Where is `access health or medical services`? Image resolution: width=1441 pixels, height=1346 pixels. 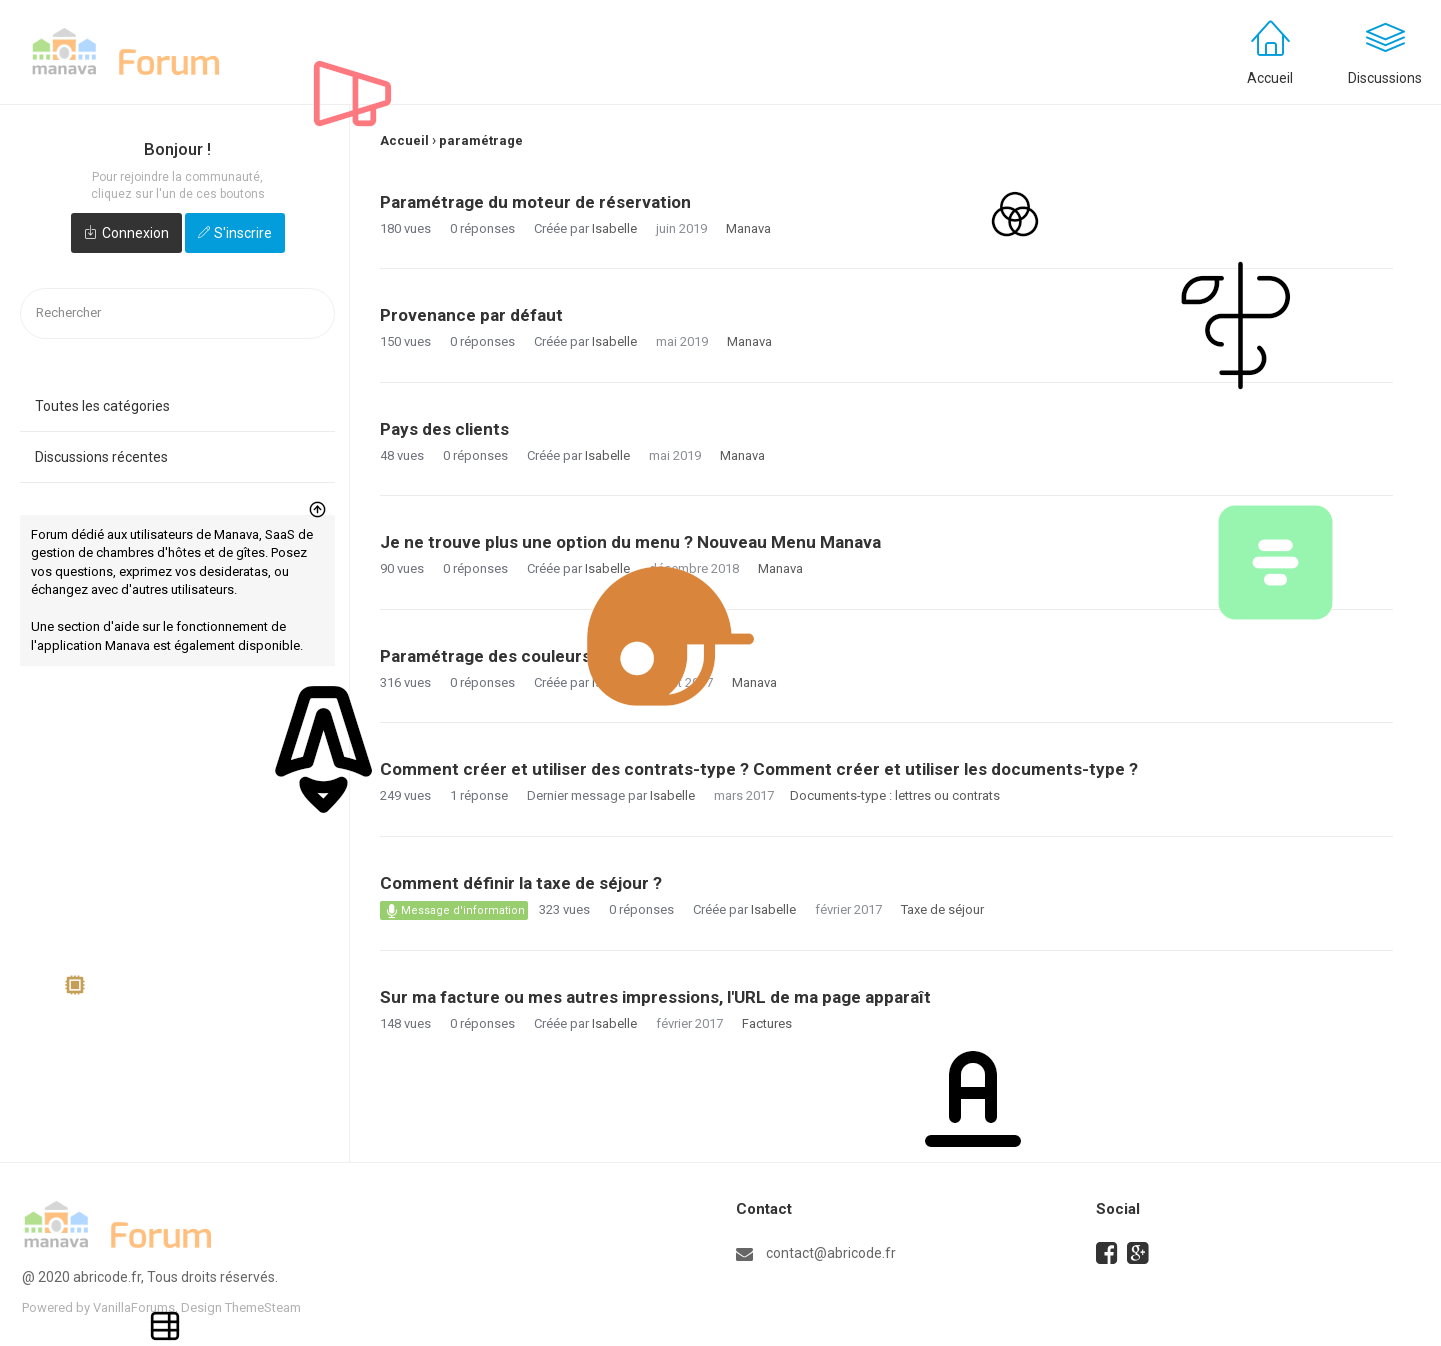
access health or medical services is located at coordinates (1240, 325).